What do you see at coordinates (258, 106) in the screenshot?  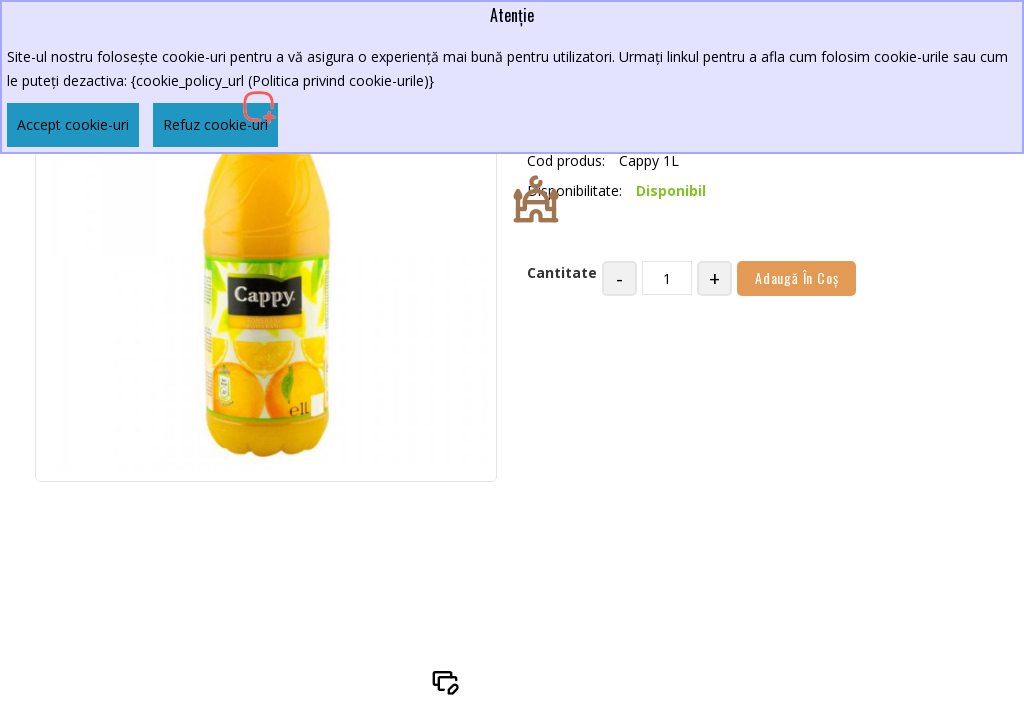 I see `add a new item or create new content` at bounding box center [258, 106].